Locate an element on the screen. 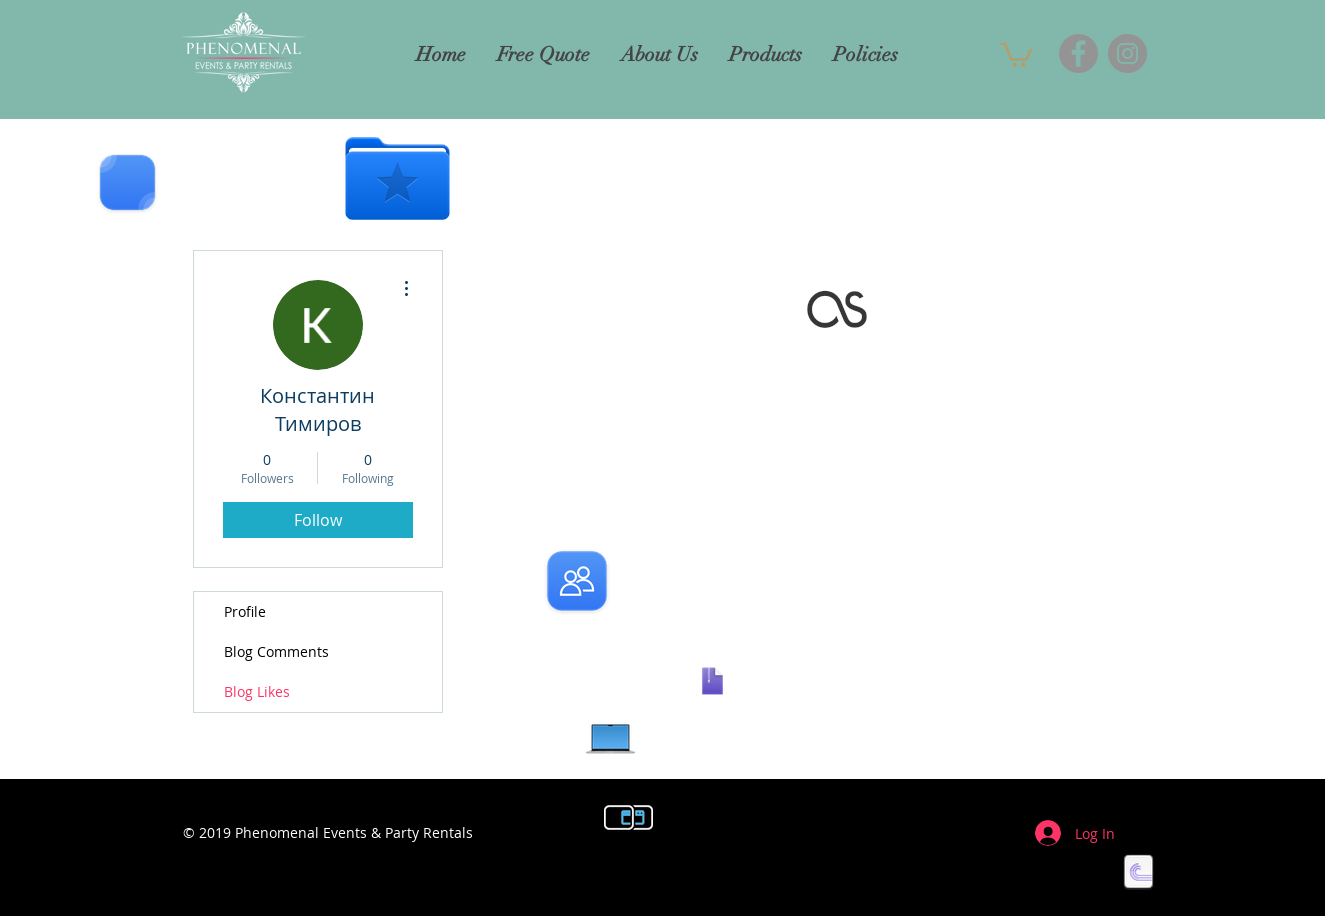 Image resolution: width=1325 pixels, height=916 pixels. manage user accounts and profiles is located at coordinates (577, 582).